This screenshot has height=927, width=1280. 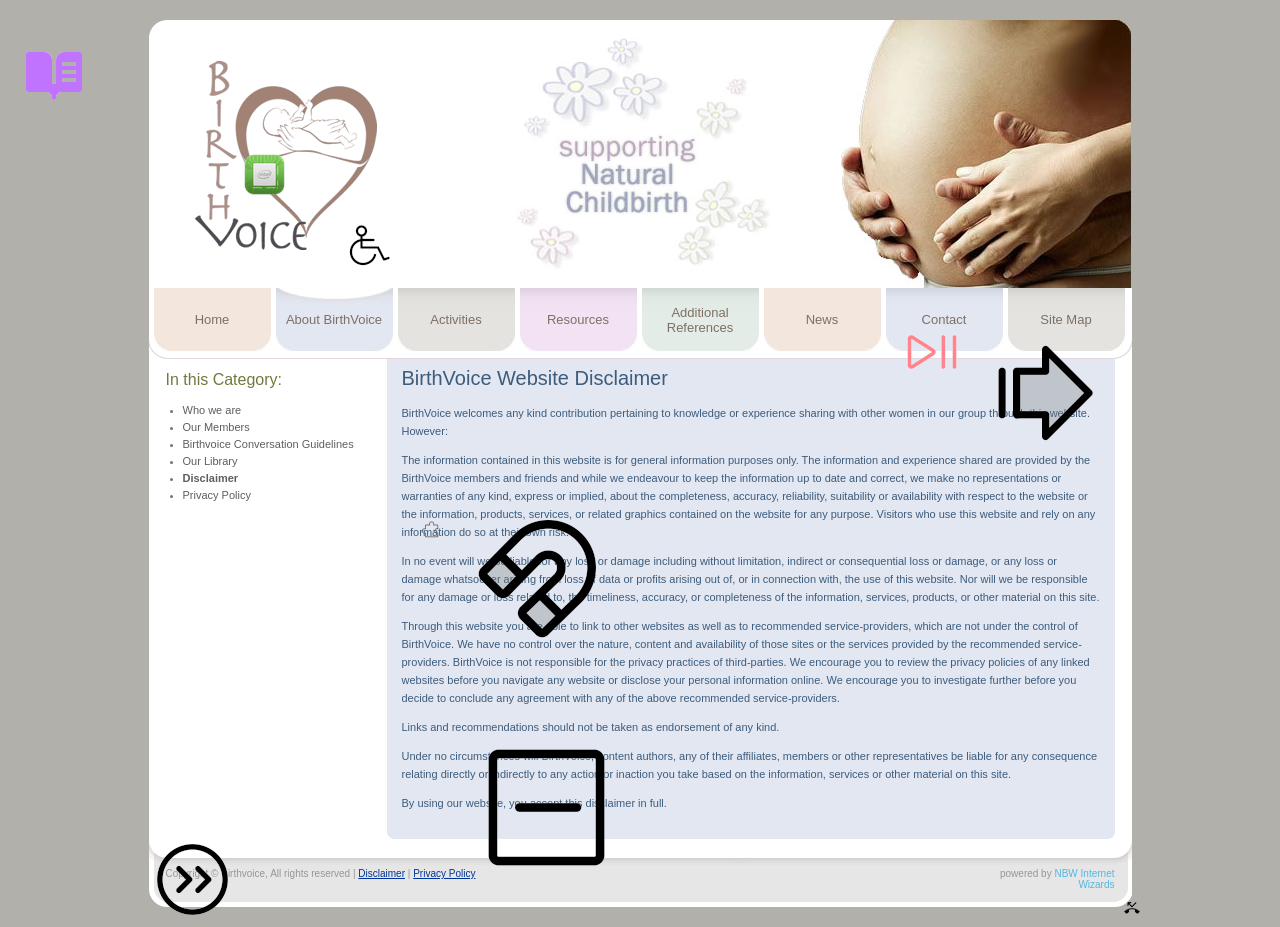 I want to click on toggle between play and pause for media playback, so click(x=932, y=352).